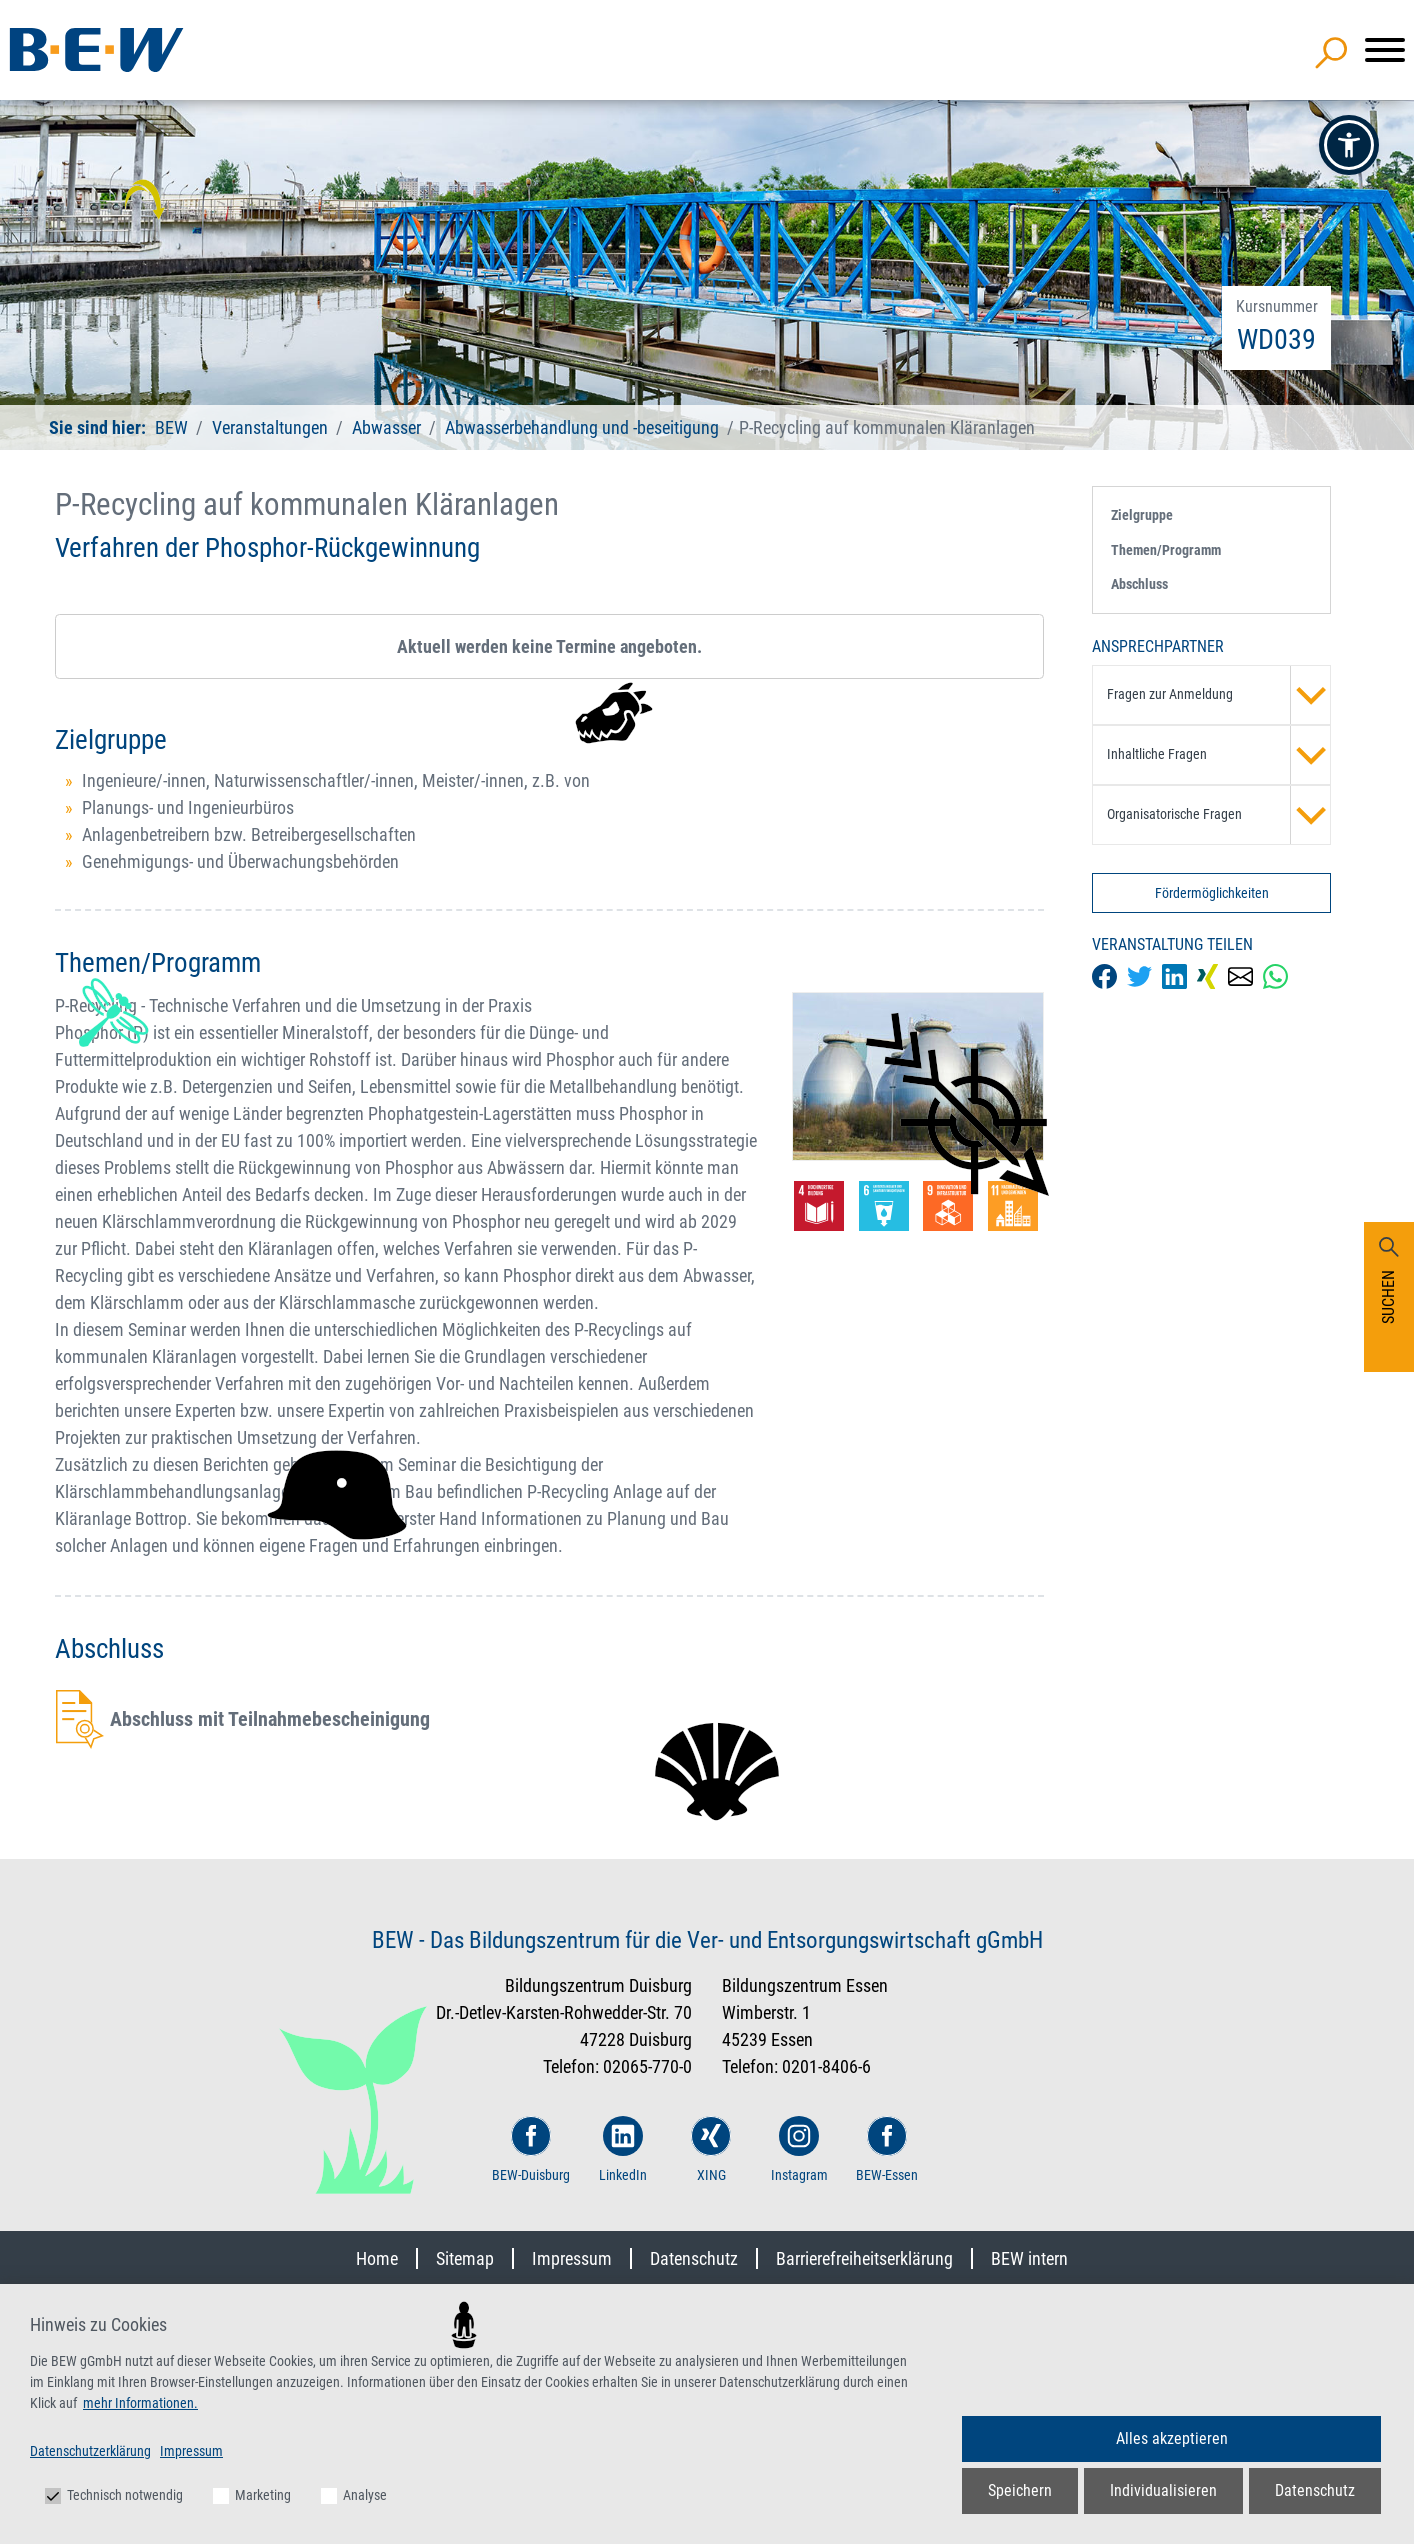  What do you see at coordinates (144, 199) in the screenshot?
I see `perform a dunk or slam action in a game` at bounding box center [144, 199].